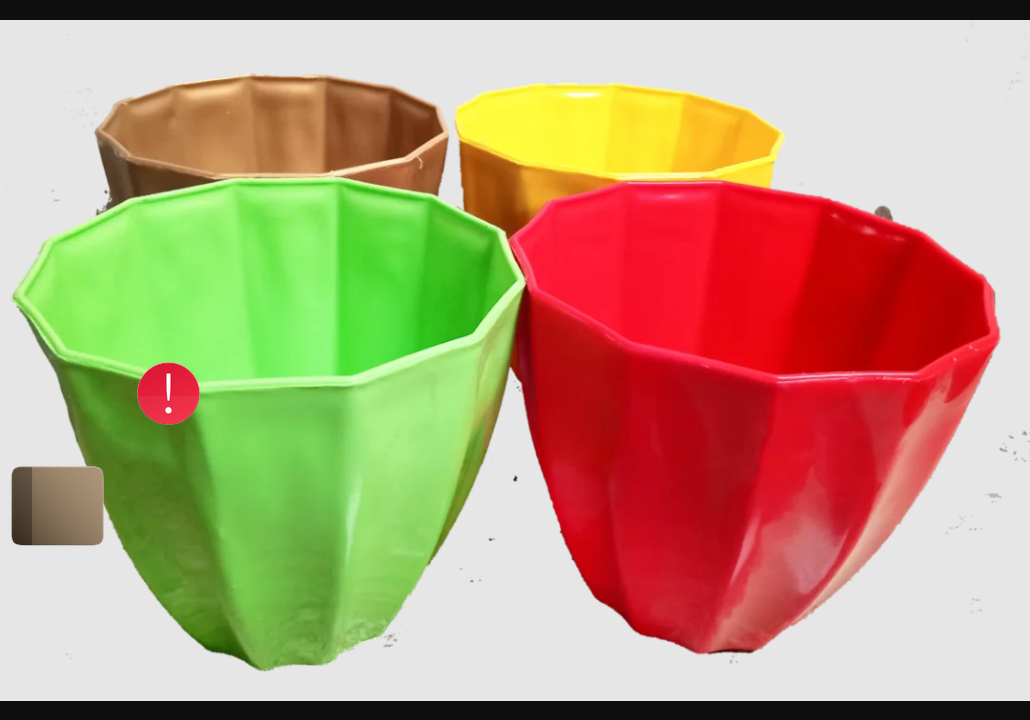 Image resolution: width=1030 pixels, height=720 pixels. I want to click on indicates a warning or alert requiring attention, so click(168, 393).